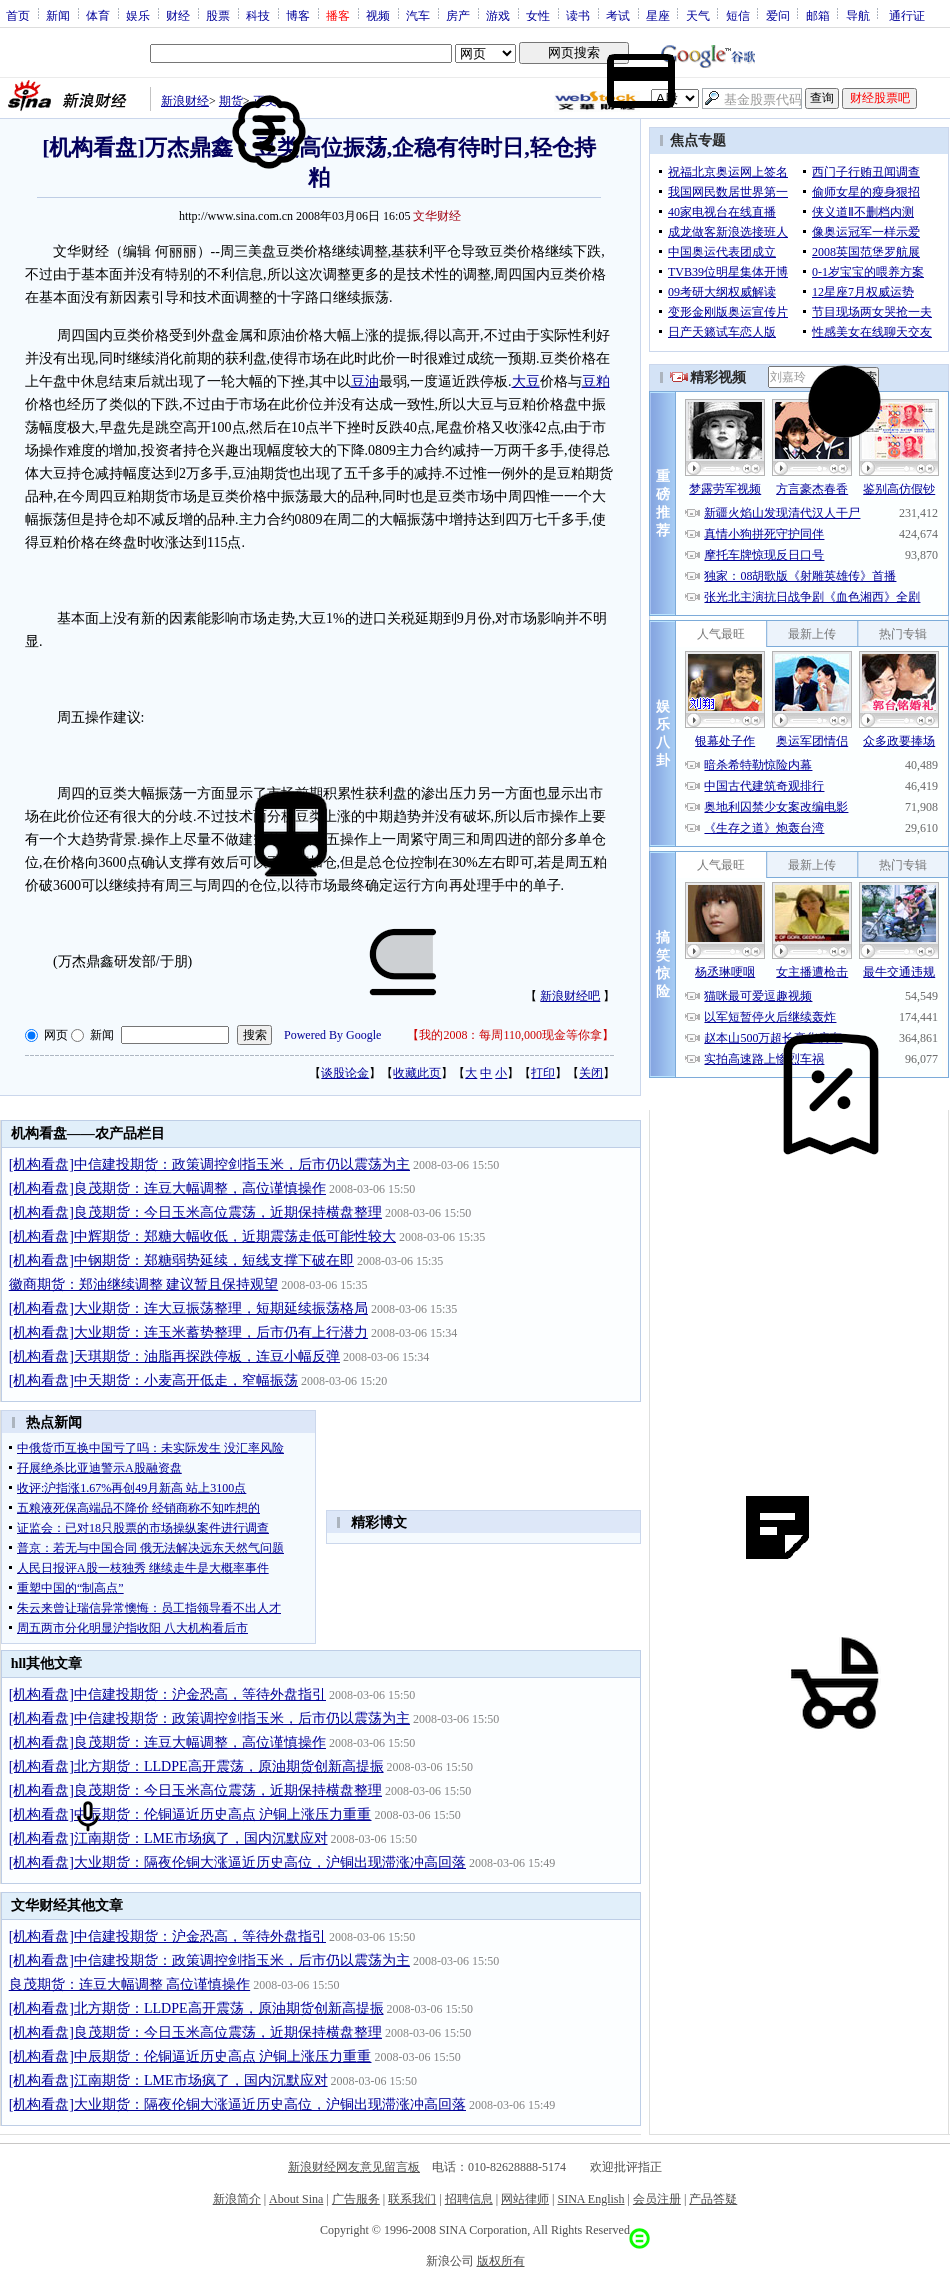 Image resolution: width=950 pixels, height=2285 pixels. I want to click on indicates a subset relationship in mathematical or data operations, so click(404, 960).